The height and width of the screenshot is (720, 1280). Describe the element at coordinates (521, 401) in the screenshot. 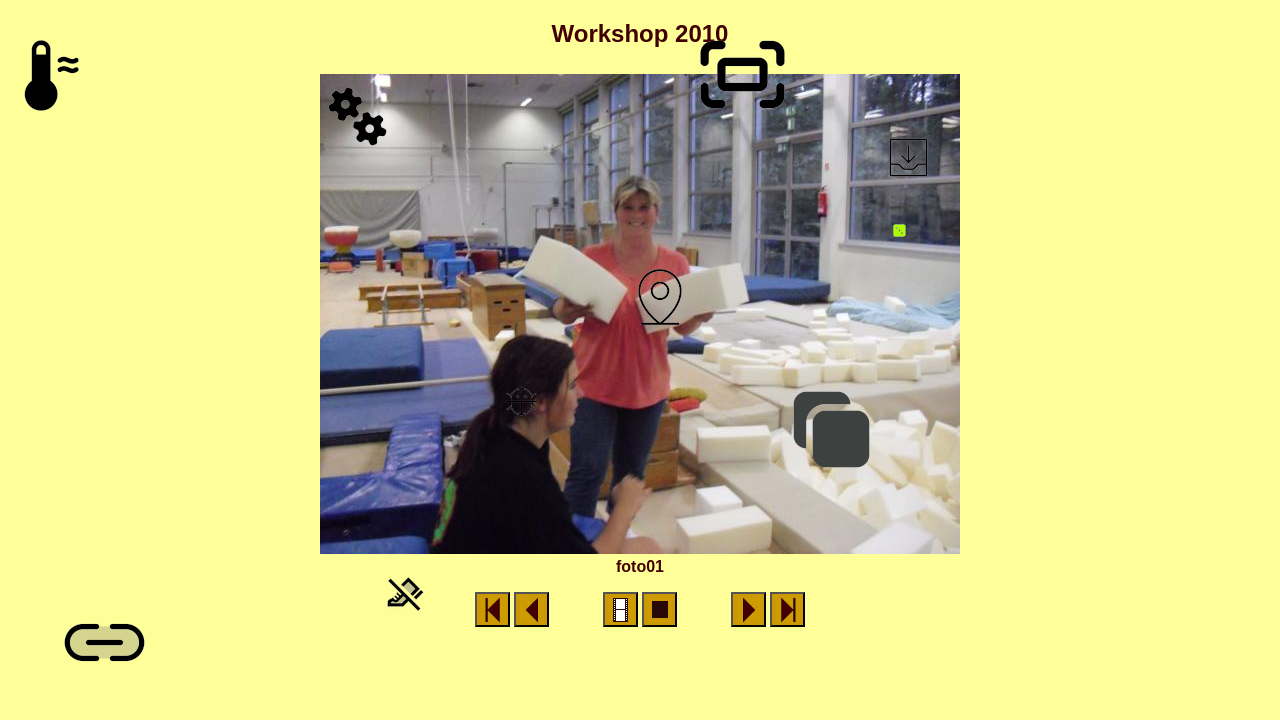

I see `report a bug or issue` at that location.